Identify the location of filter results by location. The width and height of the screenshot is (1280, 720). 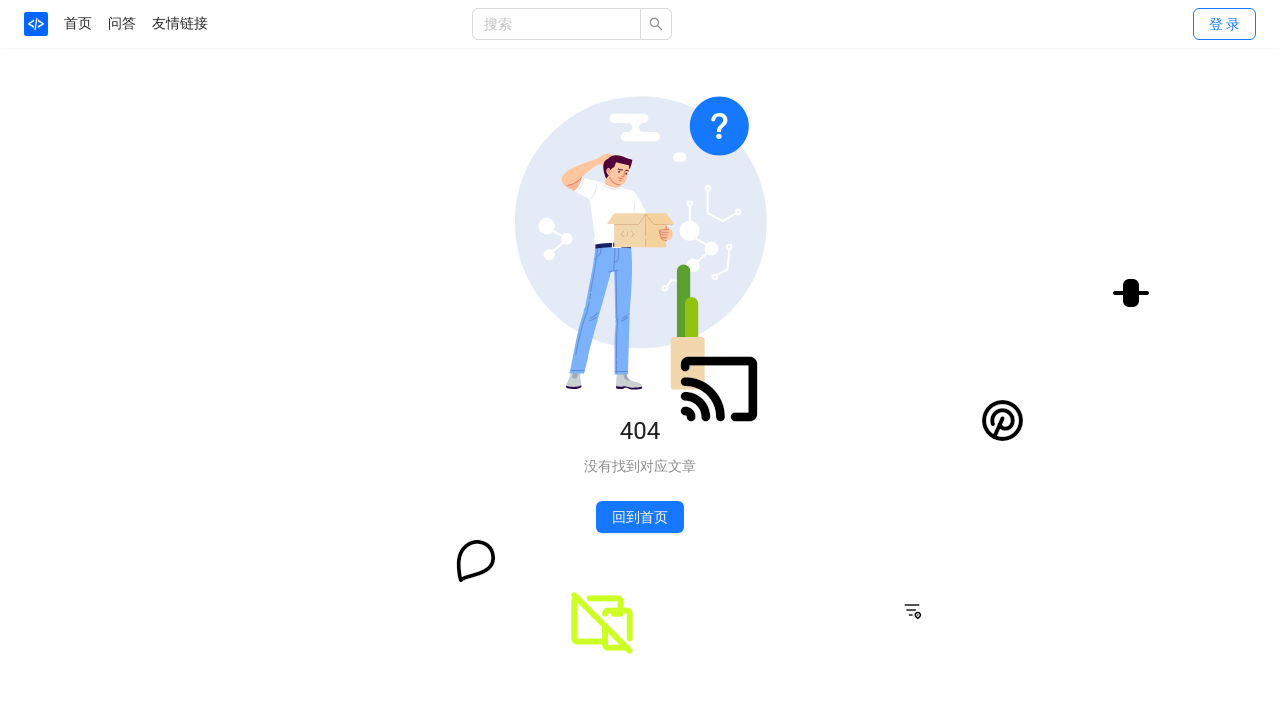
(912, 610).